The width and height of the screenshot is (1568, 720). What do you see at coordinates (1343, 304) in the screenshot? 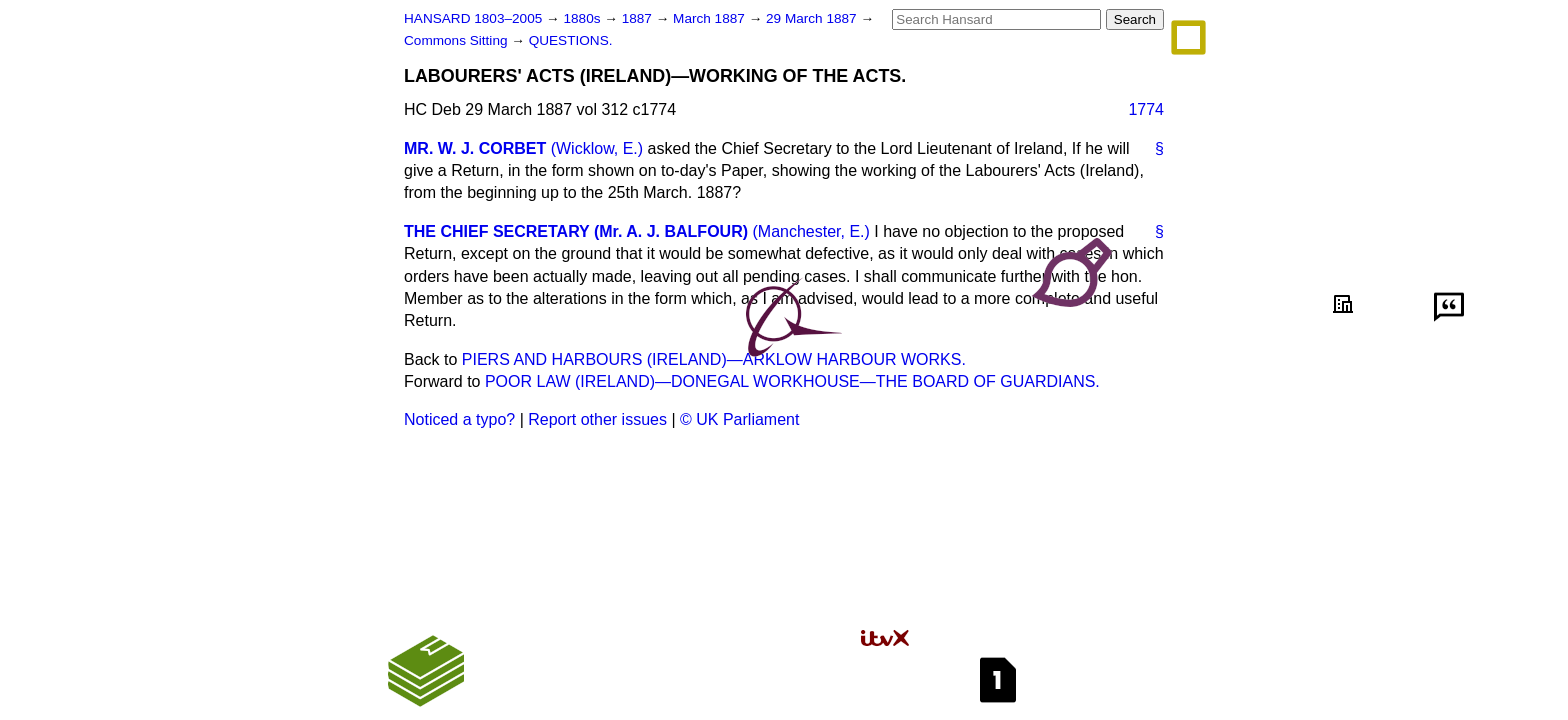
I see `find nearby hotels` at bounding box center [1343, 304].